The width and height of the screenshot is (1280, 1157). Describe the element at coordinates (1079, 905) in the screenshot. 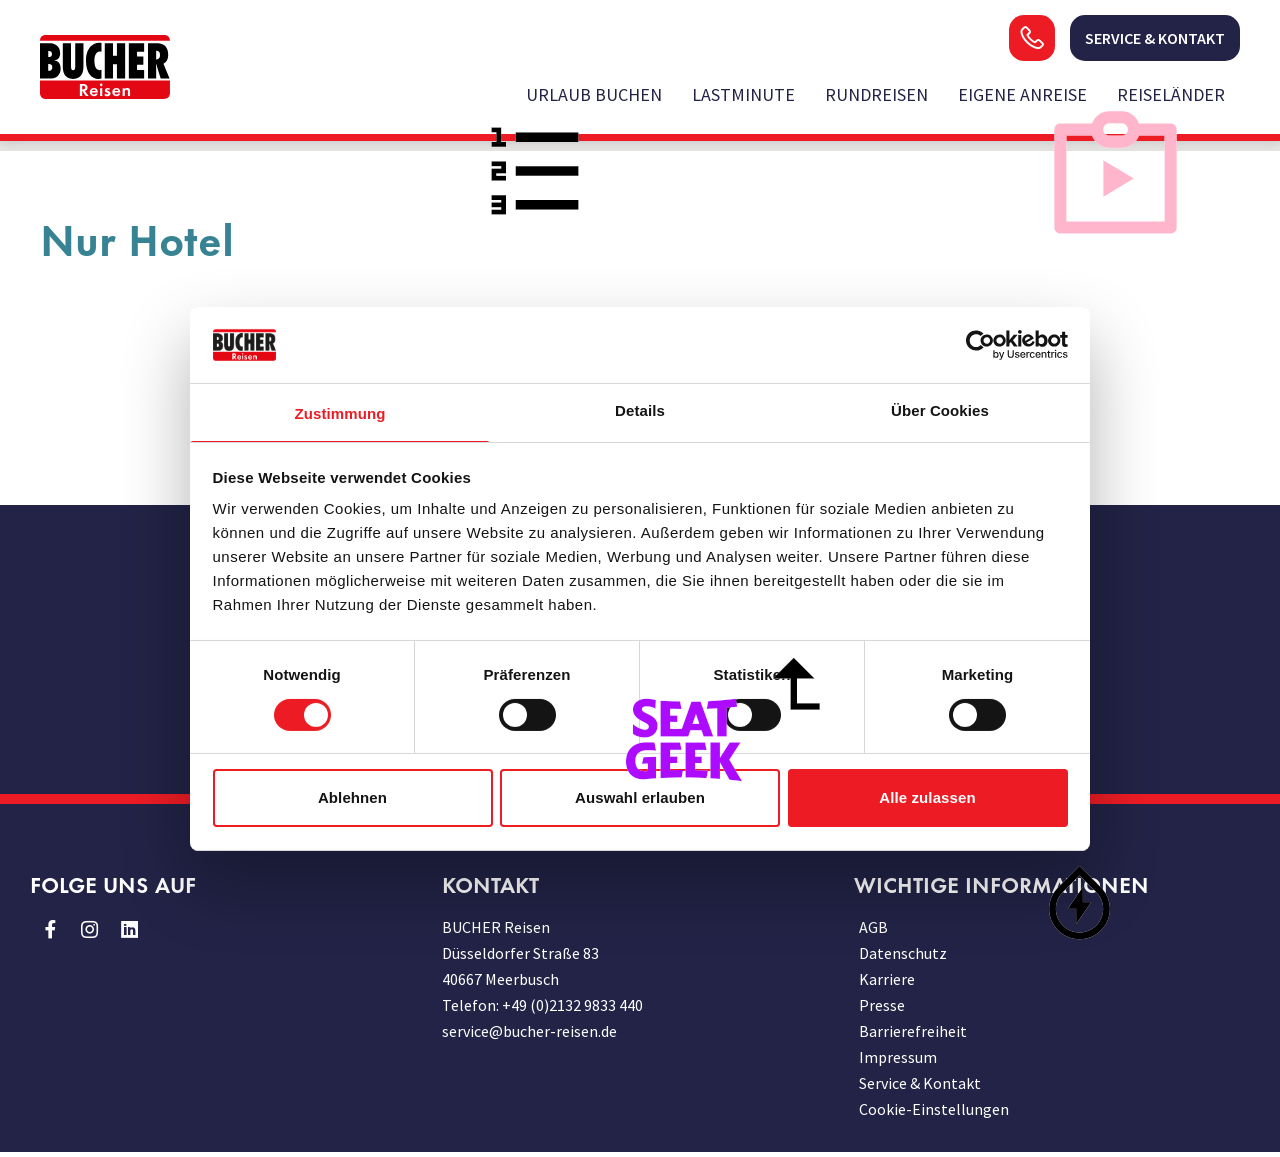

I see `indicates hydroelectric or water-powered energy` at that location.